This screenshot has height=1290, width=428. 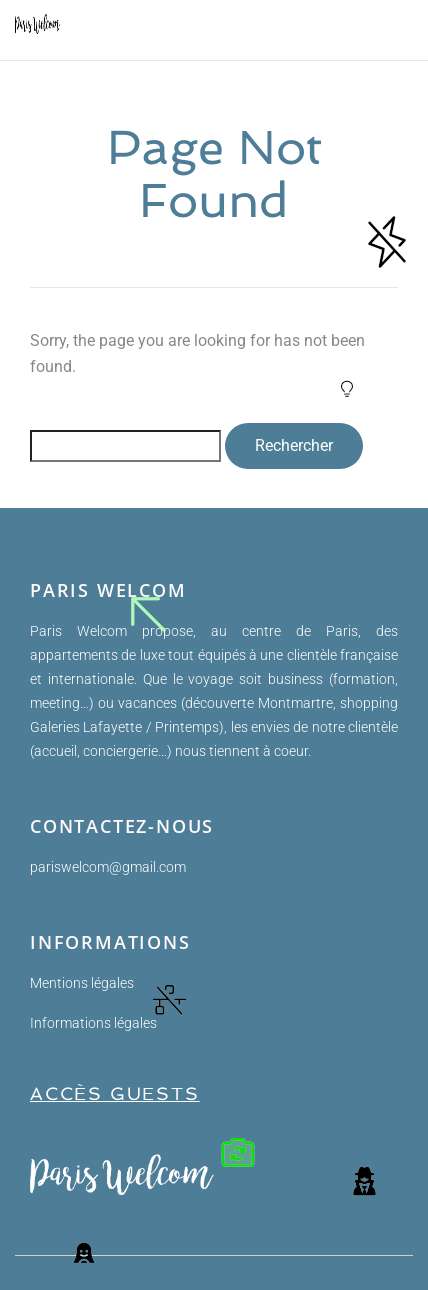 I want to click on indicates Linux operating system compatibility, so click(x=84, y=1254).